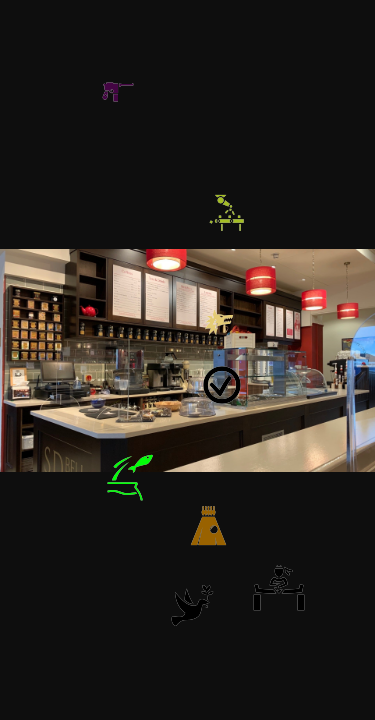 This screenshot has width=375, height=720. What do you see at coordinates (208, 525) in the screenshot?
I see `access bowling alley locations or games` at bounding box center [208, 525].